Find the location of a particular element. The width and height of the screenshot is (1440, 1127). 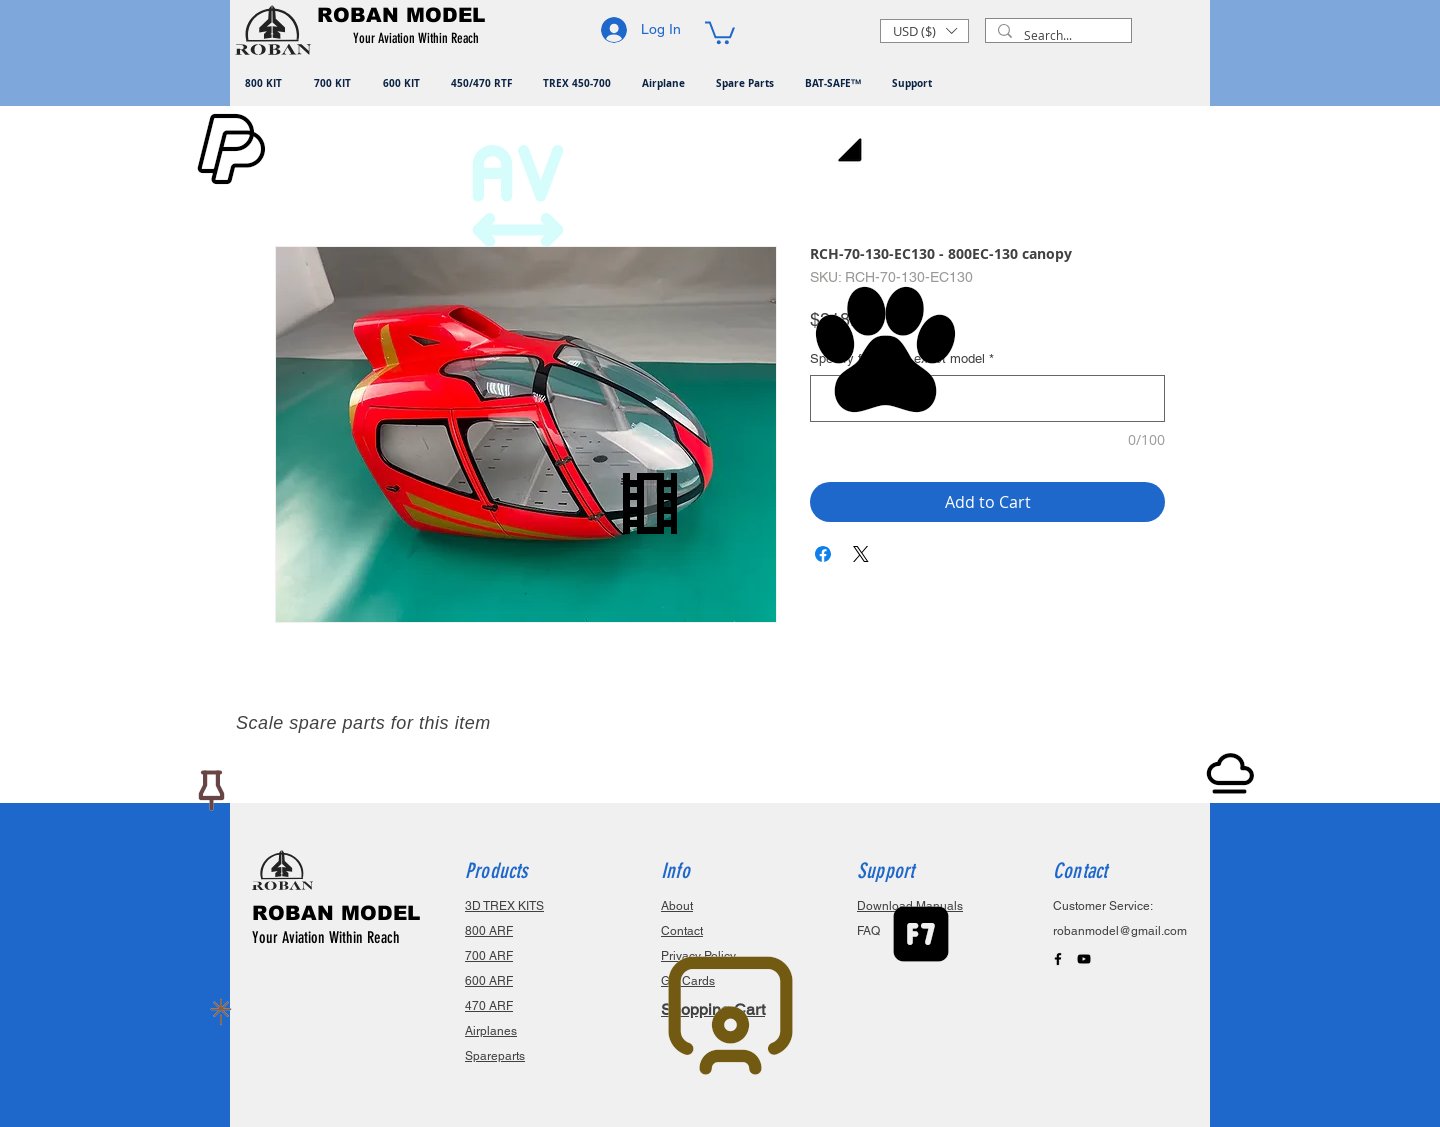

F7 keyboard function key is located at coordinates (921, 934).